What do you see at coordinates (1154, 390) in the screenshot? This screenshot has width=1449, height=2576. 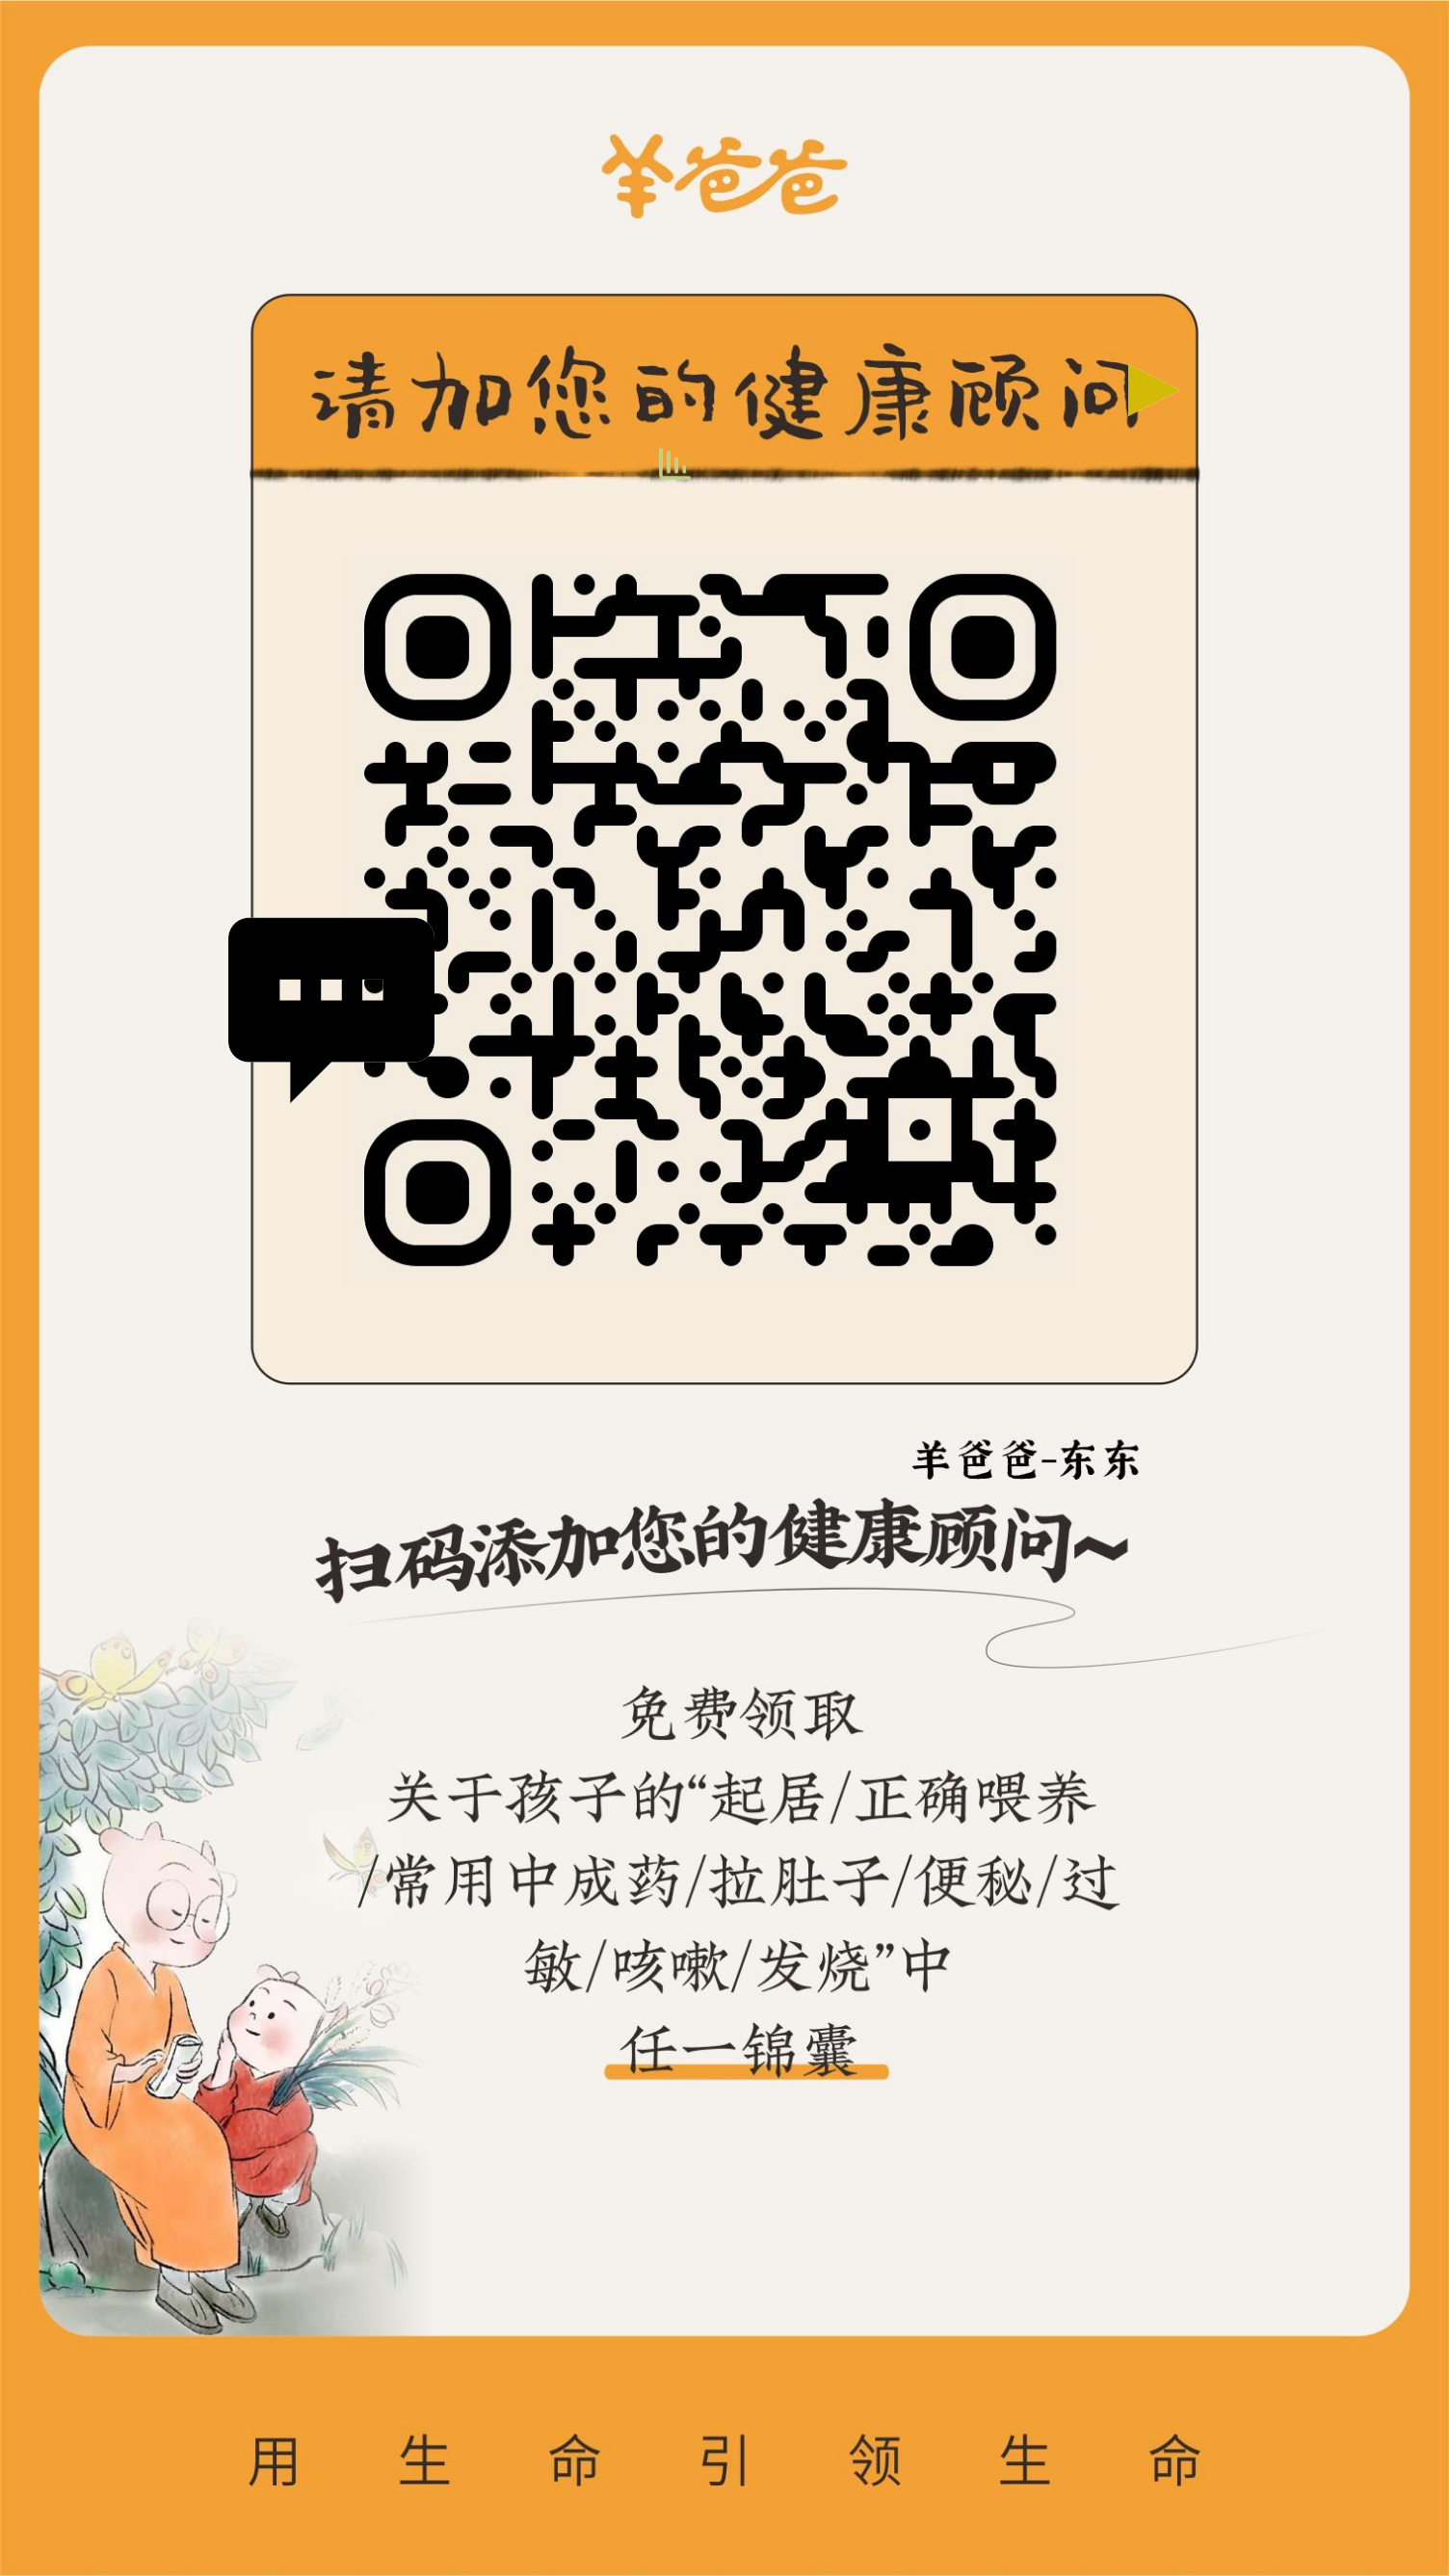 I see `play media or video content` at bounding box center [1154, 390].